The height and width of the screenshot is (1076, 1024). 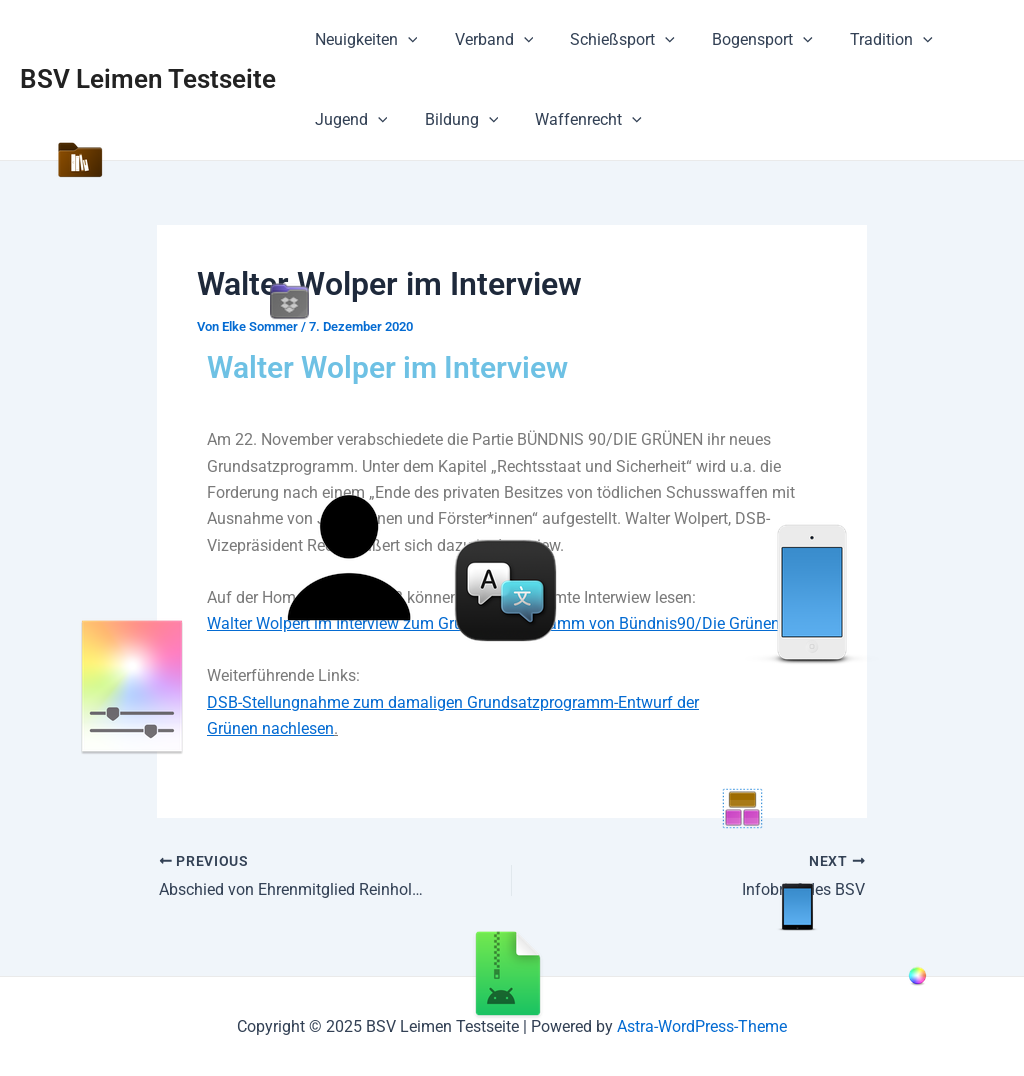 What do you see at coordinates (508, 975) in the screenshot?
I see `an android application package file` at bounding box center [508, 975].